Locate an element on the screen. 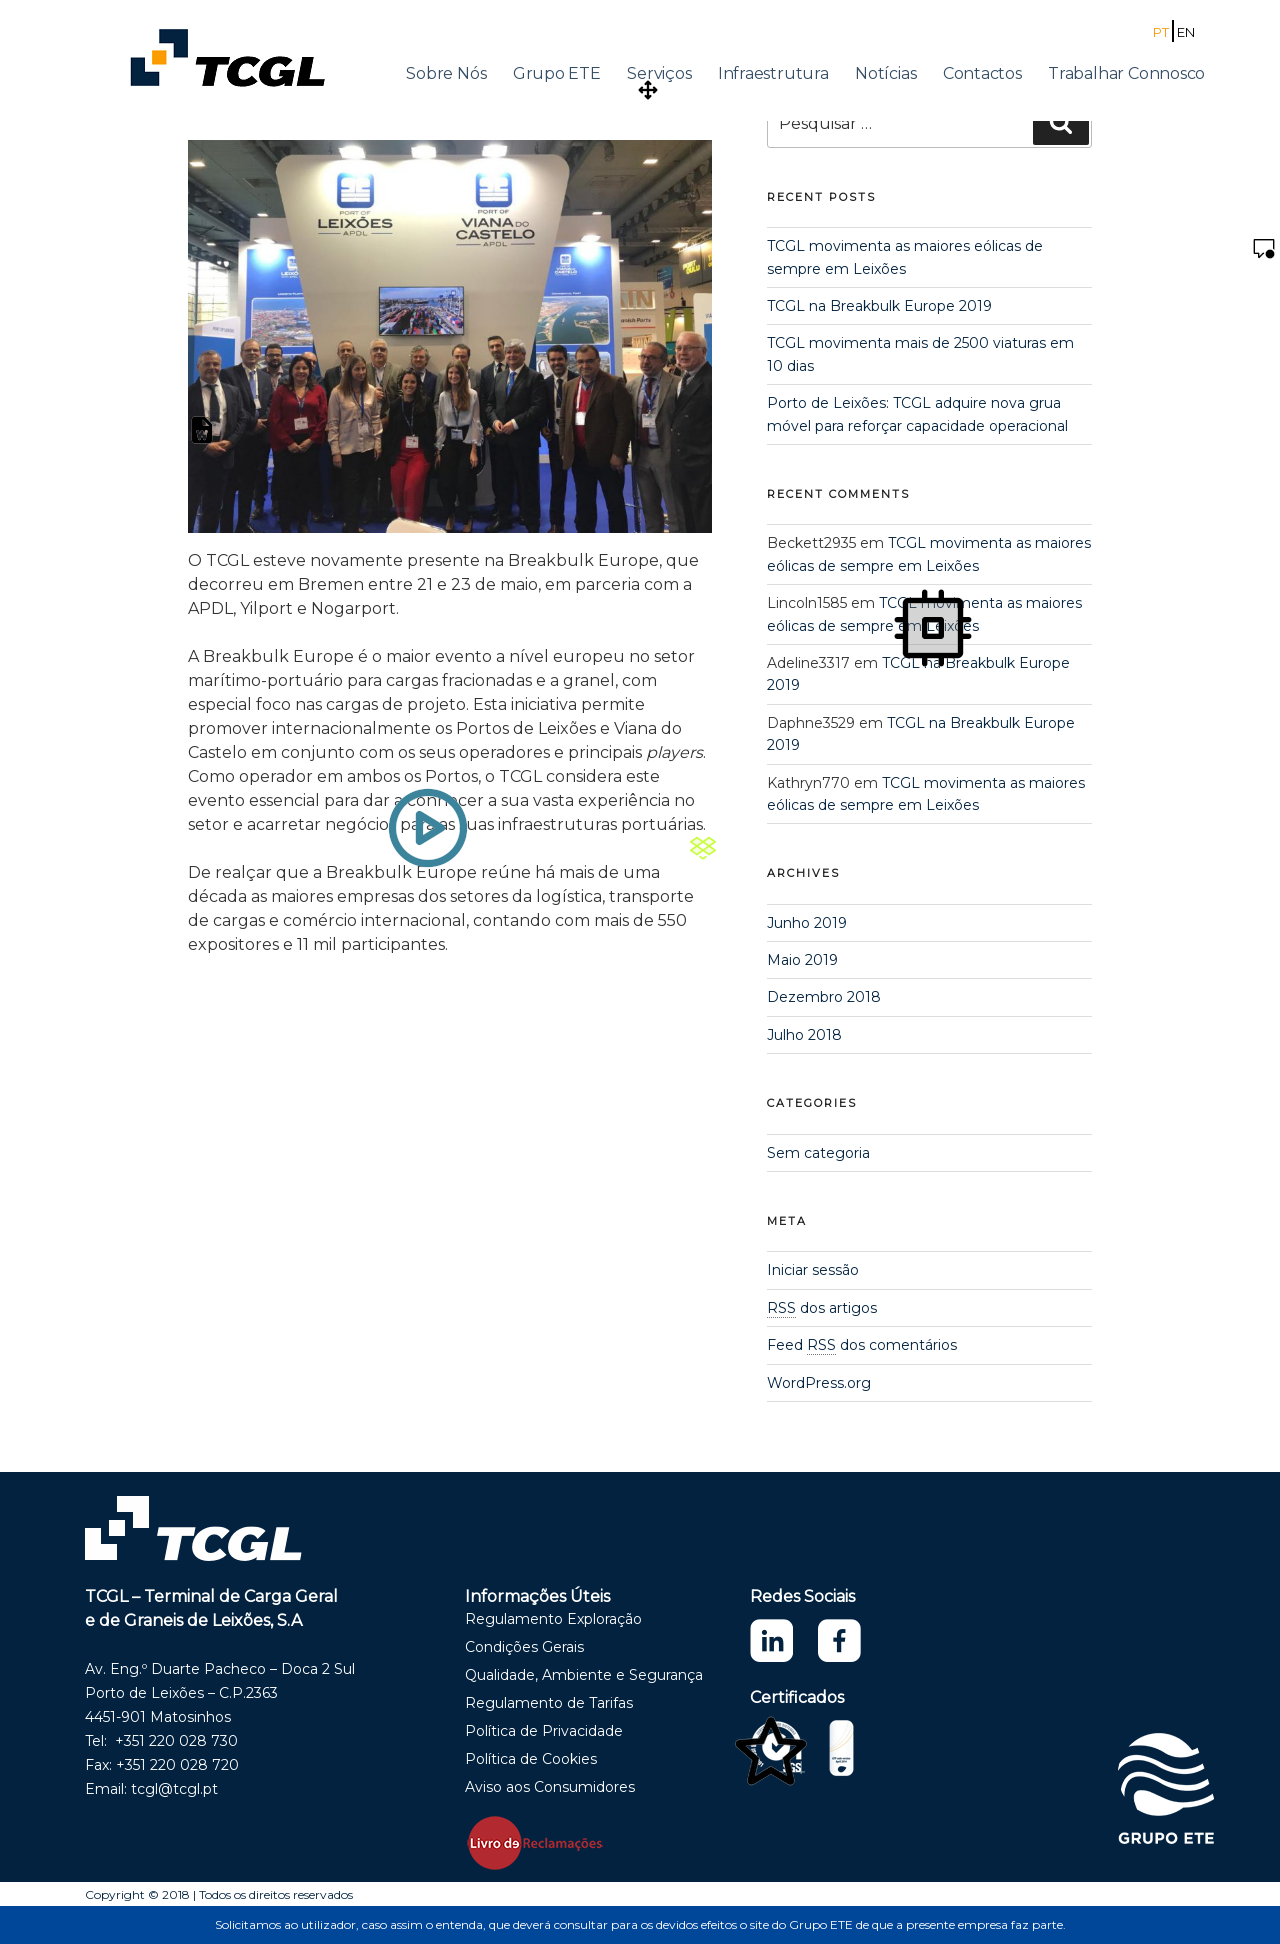 This screenshot has height=1944, width=1280. access Dropbox cloud storage is located at coordinates (703, 847).